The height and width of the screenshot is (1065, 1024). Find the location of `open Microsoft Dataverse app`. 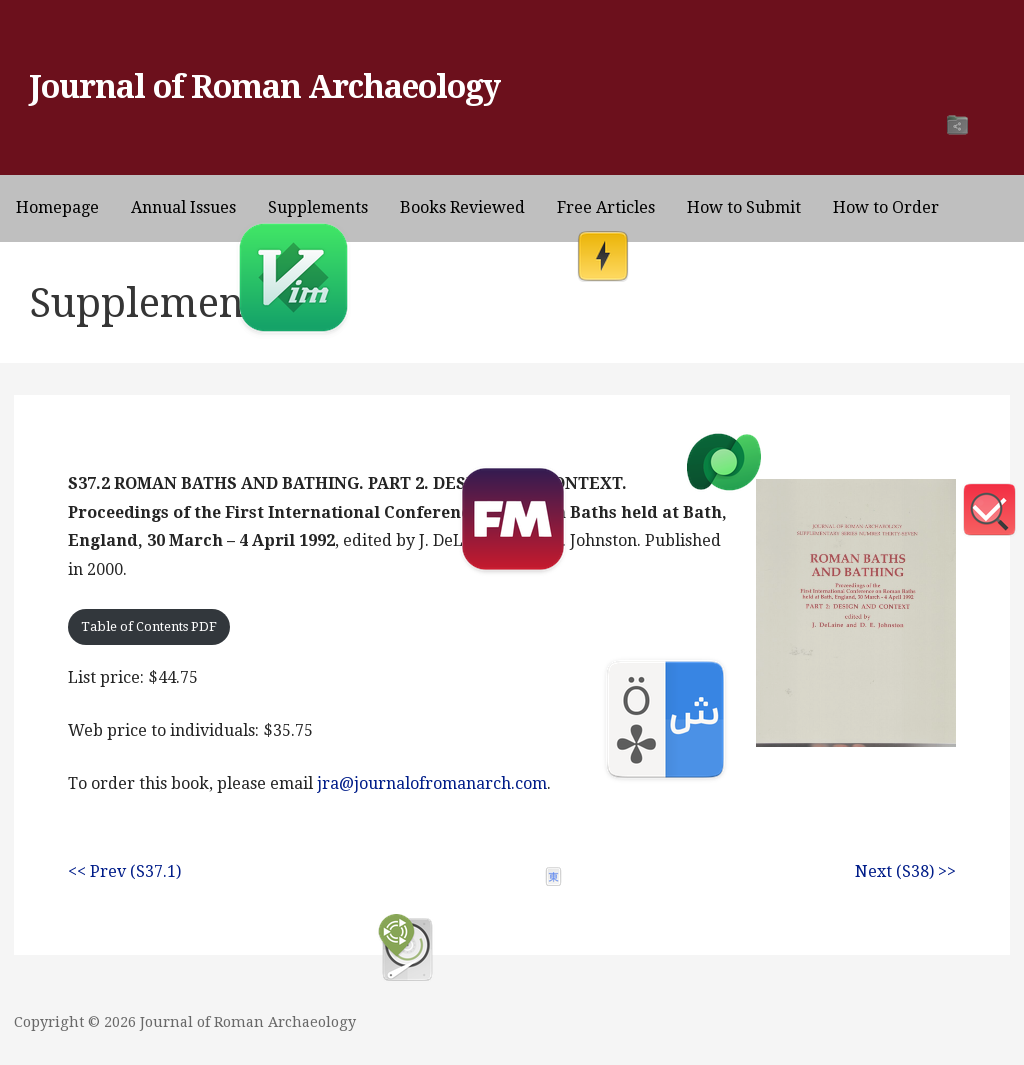

open Microsoft Dataverse app is located at coordinates (724, 462).